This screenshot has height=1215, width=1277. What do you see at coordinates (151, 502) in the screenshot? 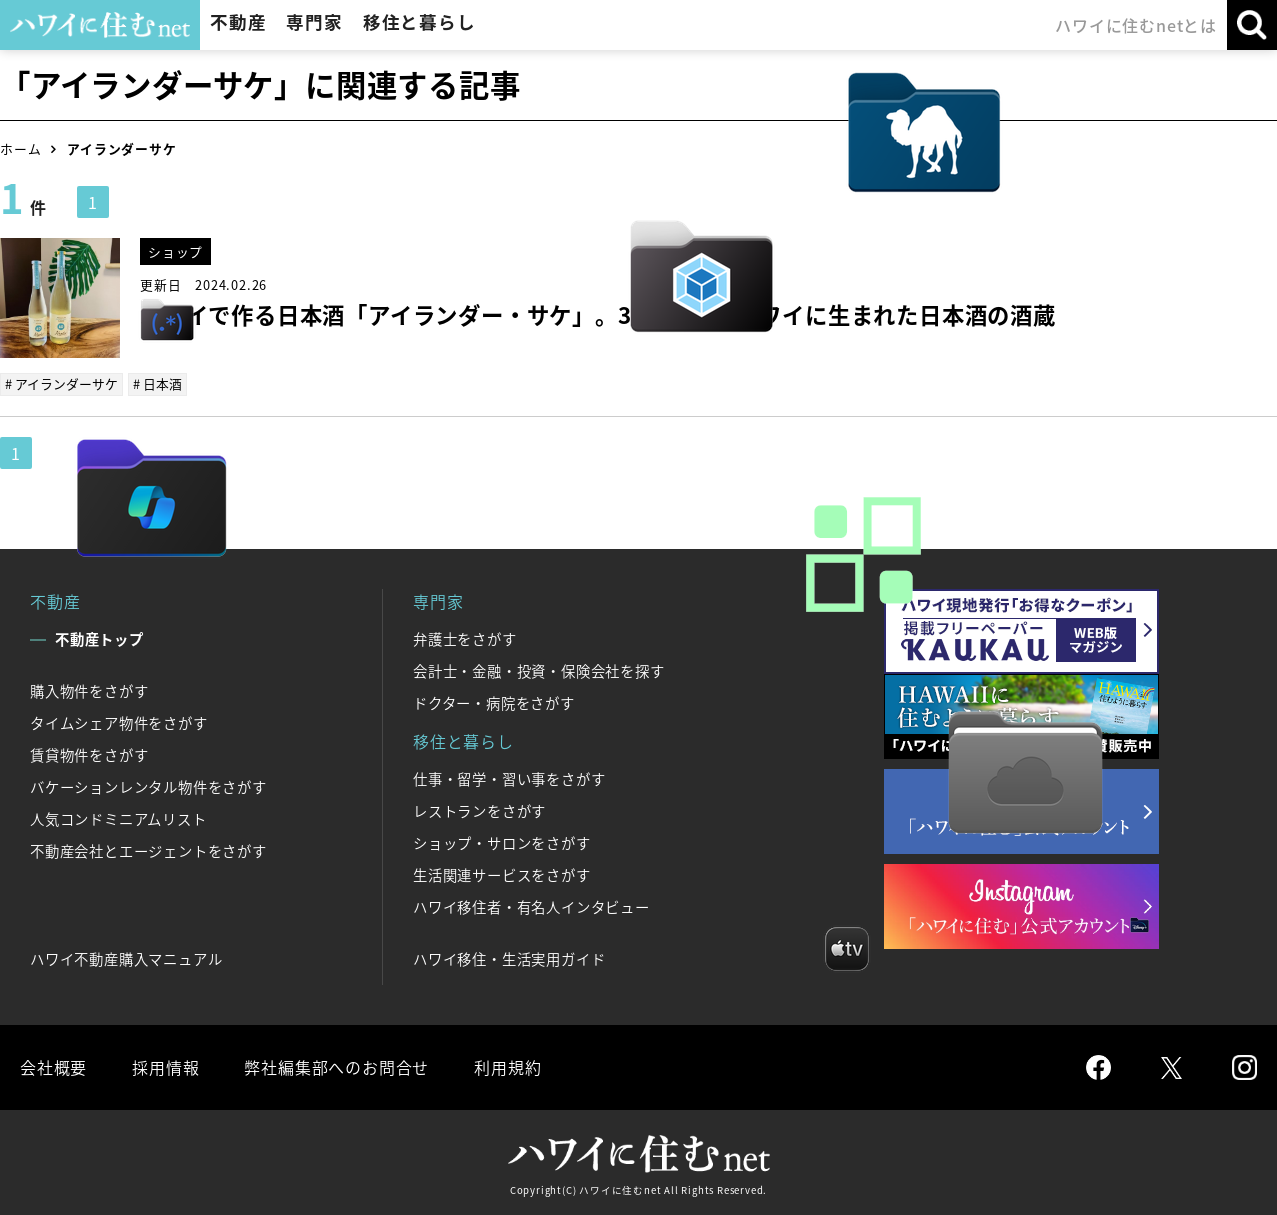
I see `open folder containing Microsoft Copilot files` at bounding box center [151, 502].